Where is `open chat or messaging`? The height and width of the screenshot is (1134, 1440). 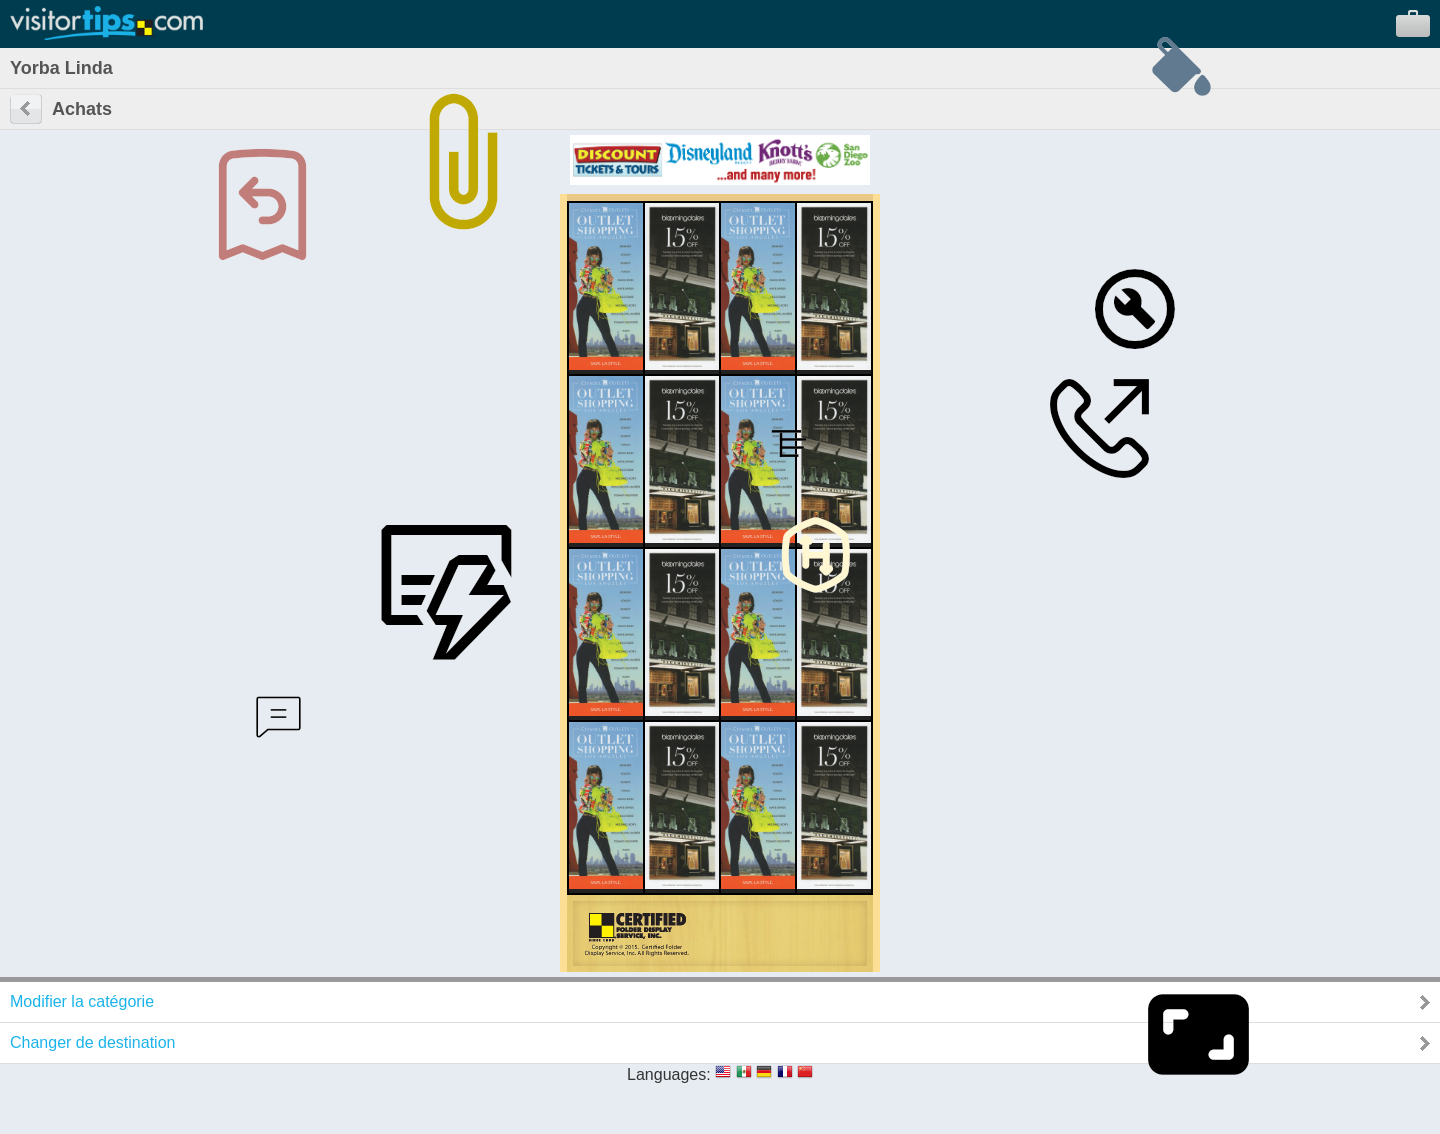
open chat or messaging is located at coordinates (278, 713).